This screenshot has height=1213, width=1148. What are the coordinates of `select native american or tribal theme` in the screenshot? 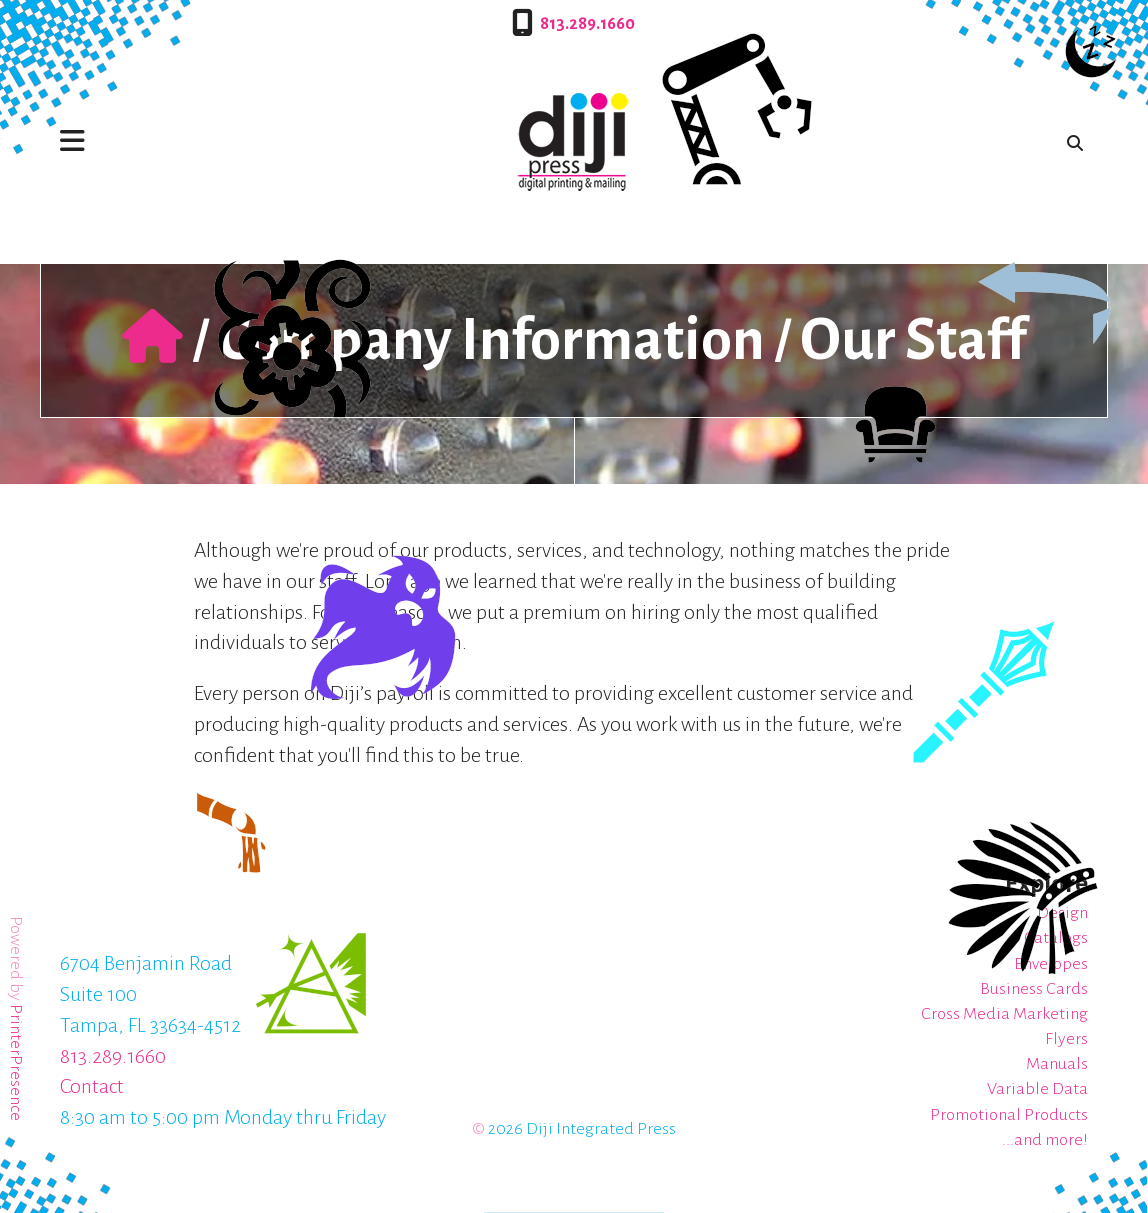 It's located at (1023, 898).